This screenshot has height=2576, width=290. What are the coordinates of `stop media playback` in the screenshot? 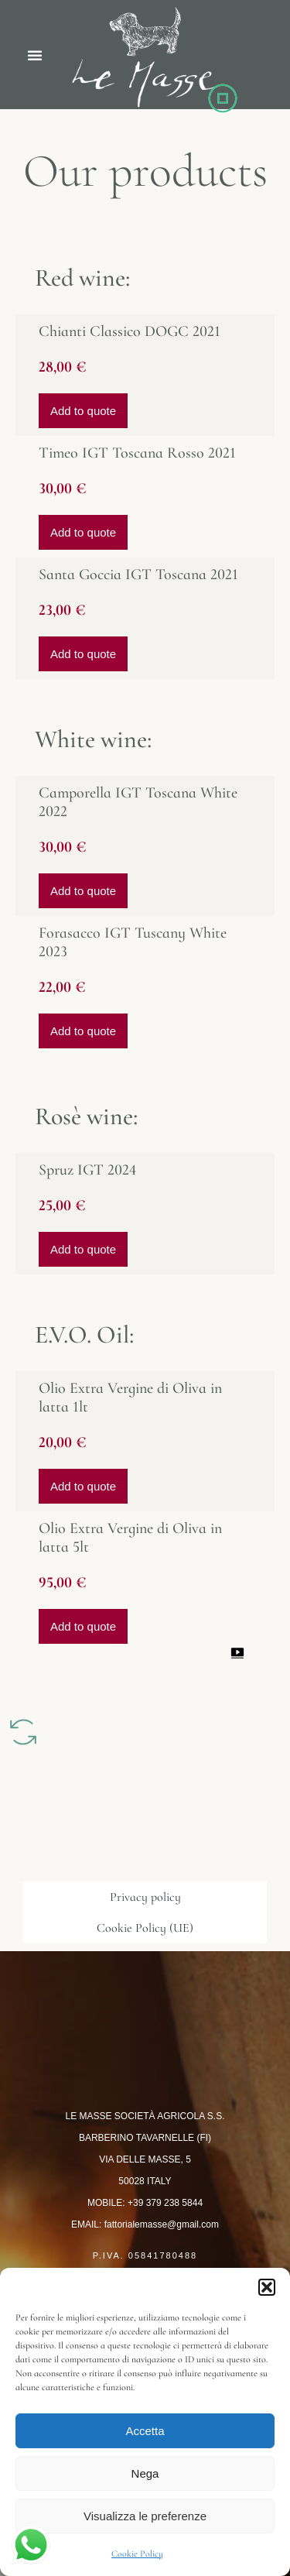 It's located at (223, 98).